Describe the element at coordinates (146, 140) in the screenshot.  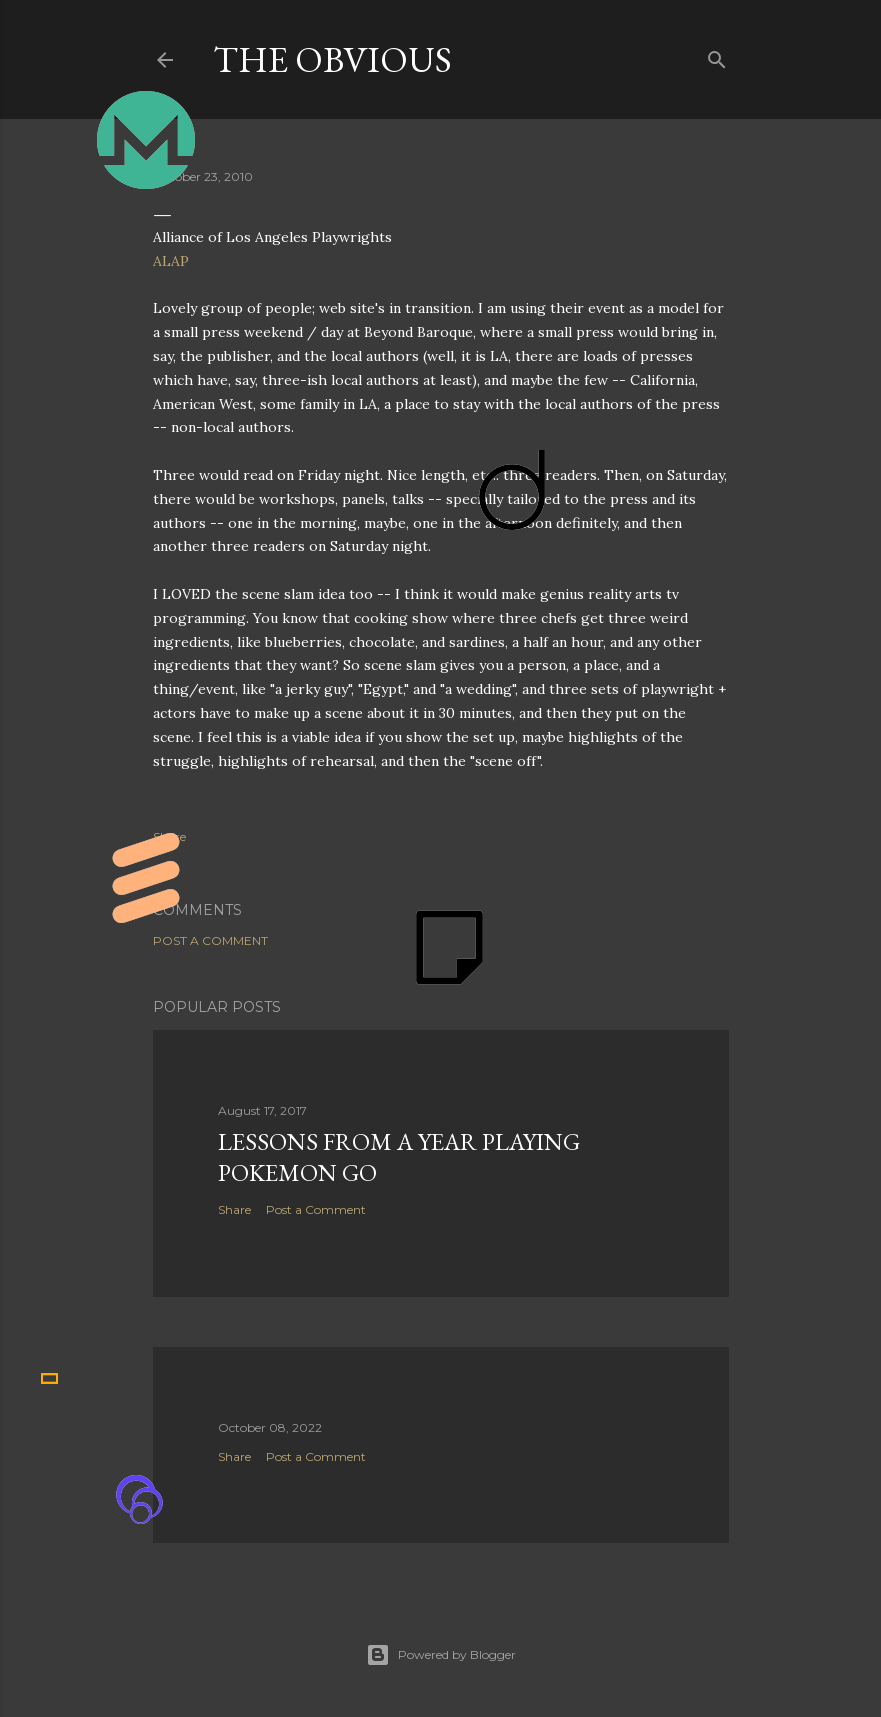
I see `monero cryptocurrency logo` at that location.